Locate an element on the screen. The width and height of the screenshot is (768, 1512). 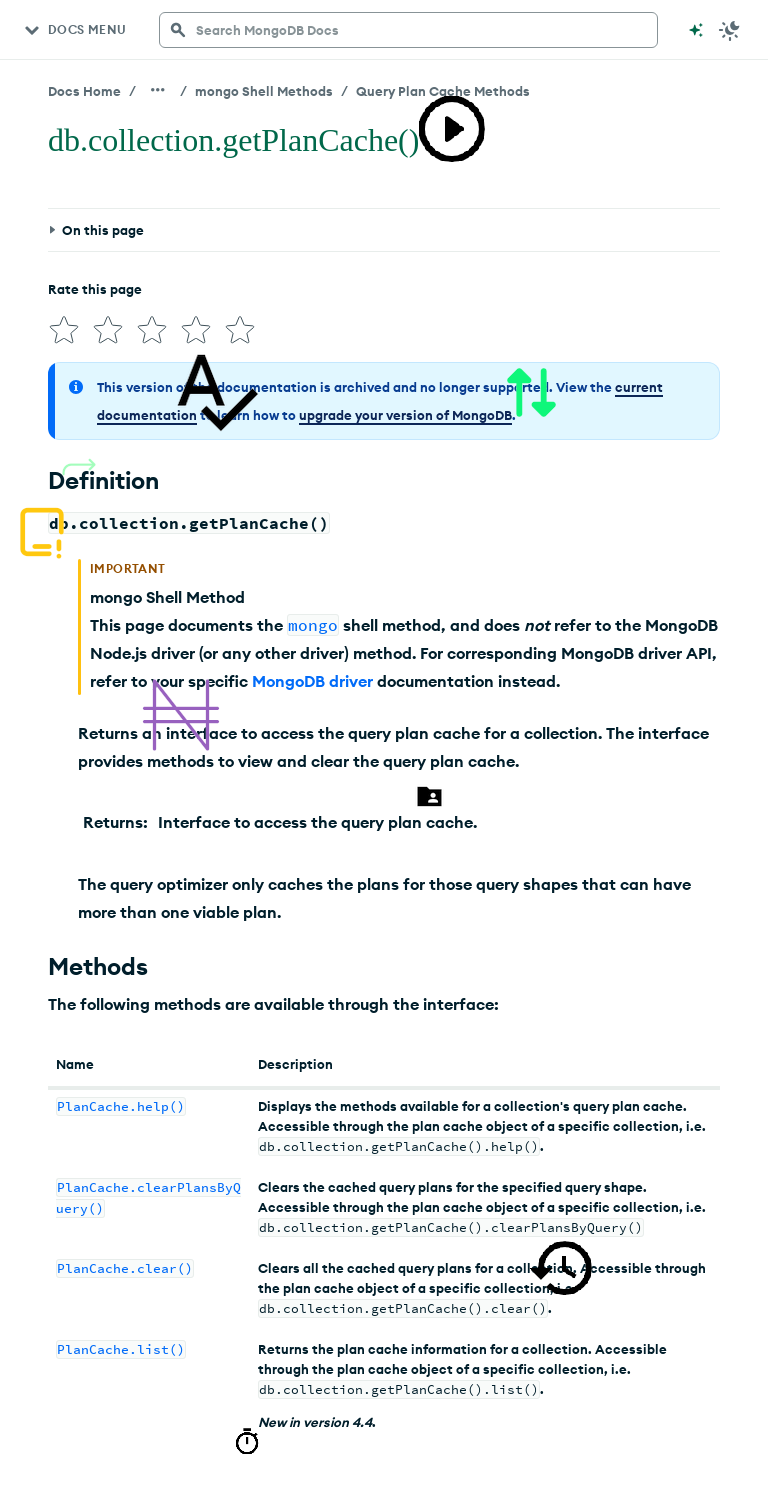
iPad device error or warning is located at coordinates (42, 532).